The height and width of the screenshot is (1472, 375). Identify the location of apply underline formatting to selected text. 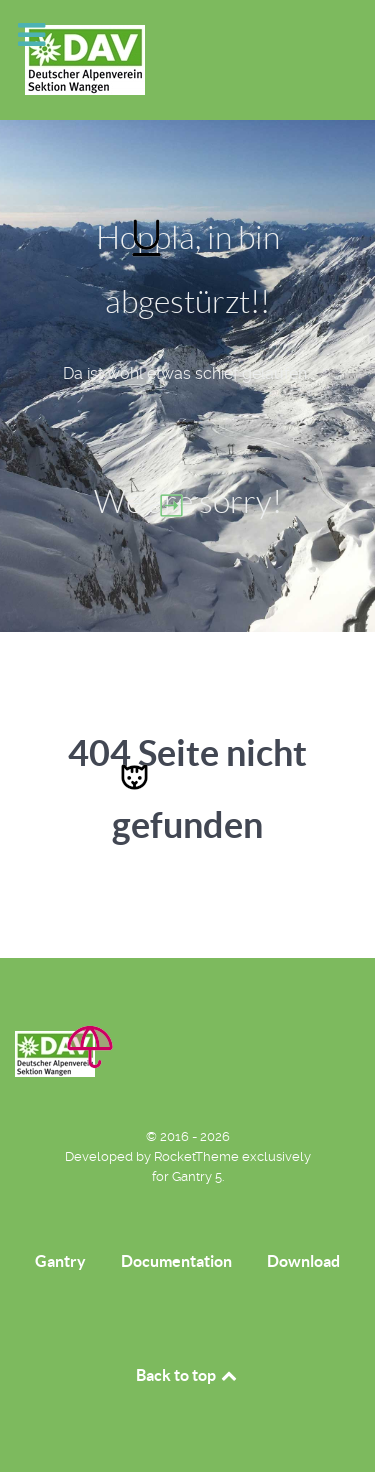
(146, 235).